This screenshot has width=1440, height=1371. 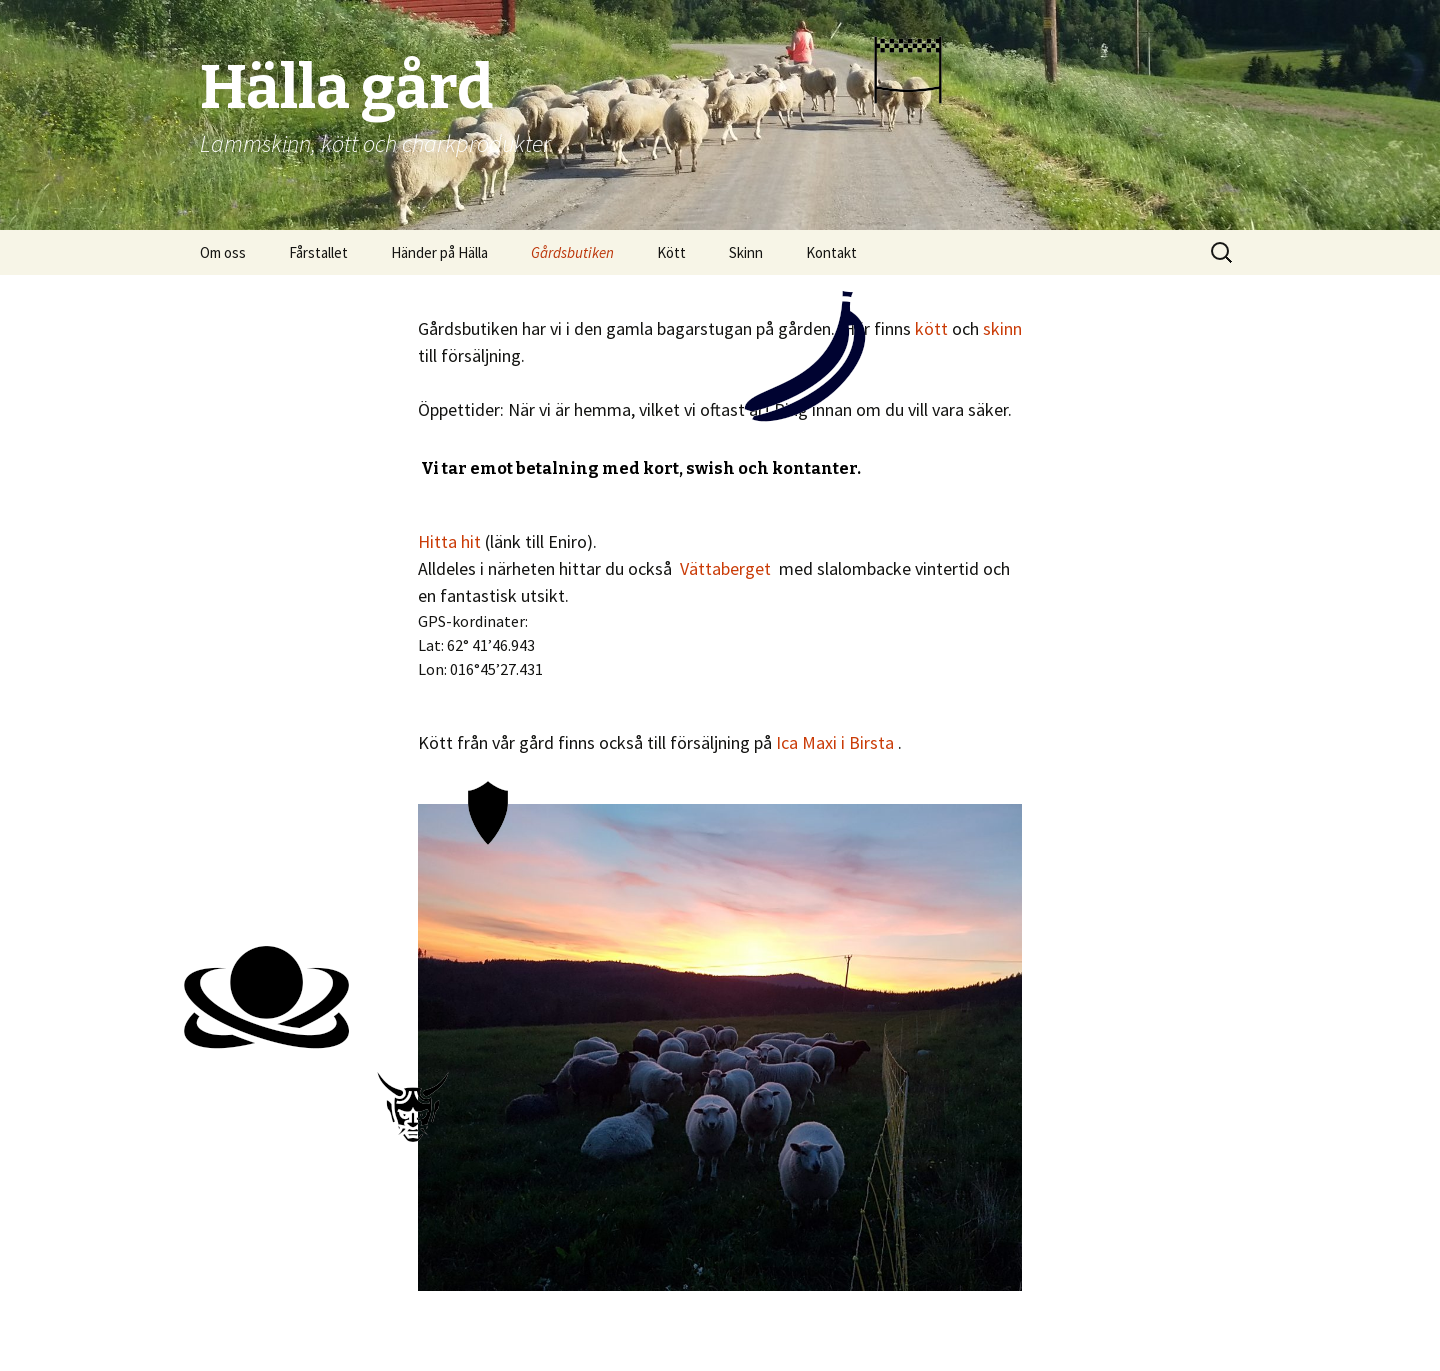 I want to click on select oni character or avatar, so click(x=413, y=1107).